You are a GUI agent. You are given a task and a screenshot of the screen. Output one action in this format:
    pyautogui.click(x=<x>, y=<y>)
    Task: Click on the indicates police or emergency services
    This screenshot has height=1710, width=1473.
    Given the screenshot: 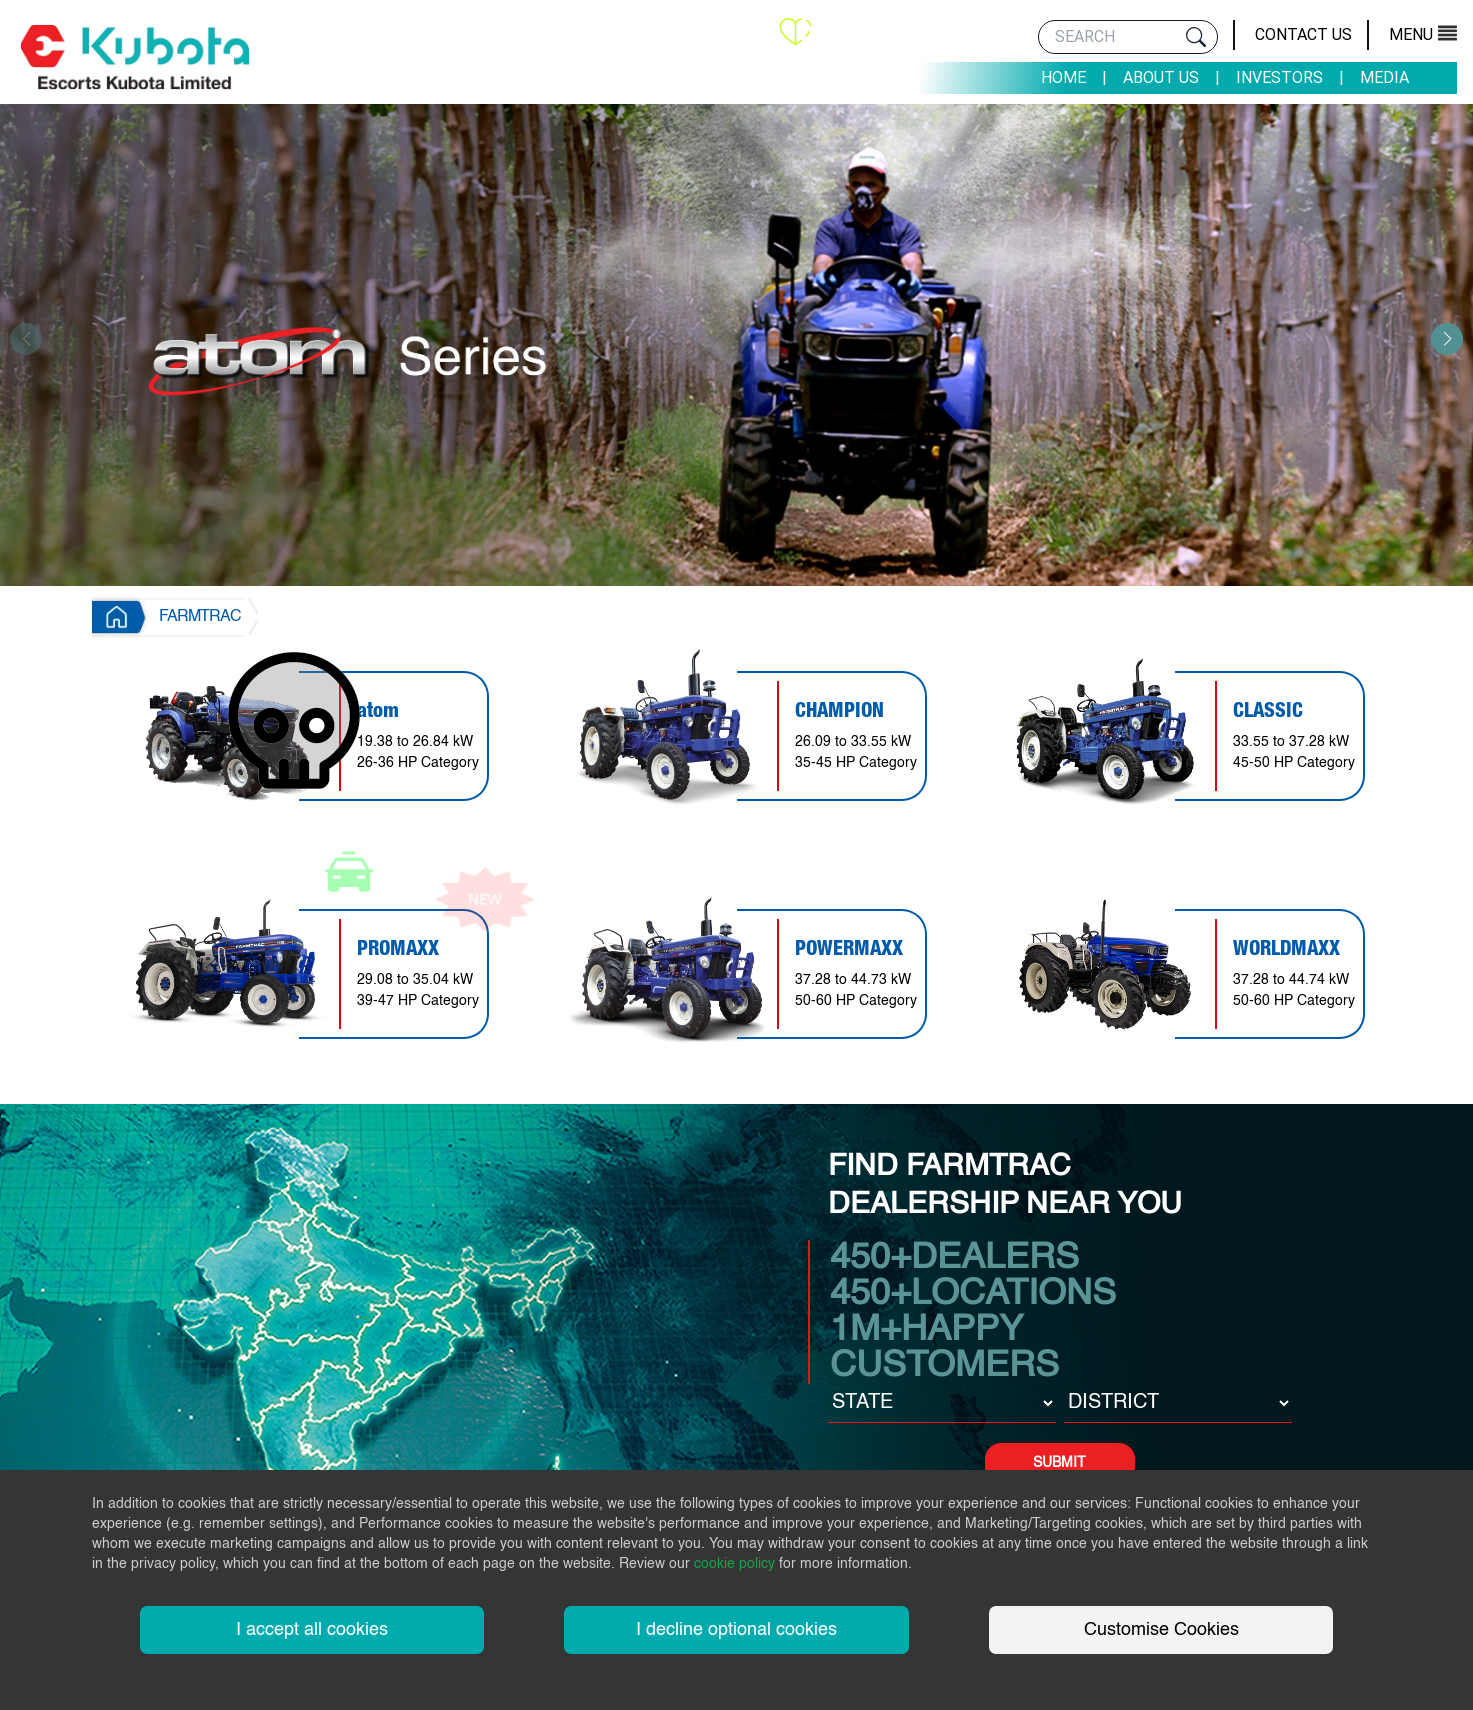 What is the action you would take?
    pyautogui.click(x=349, y=874)
    